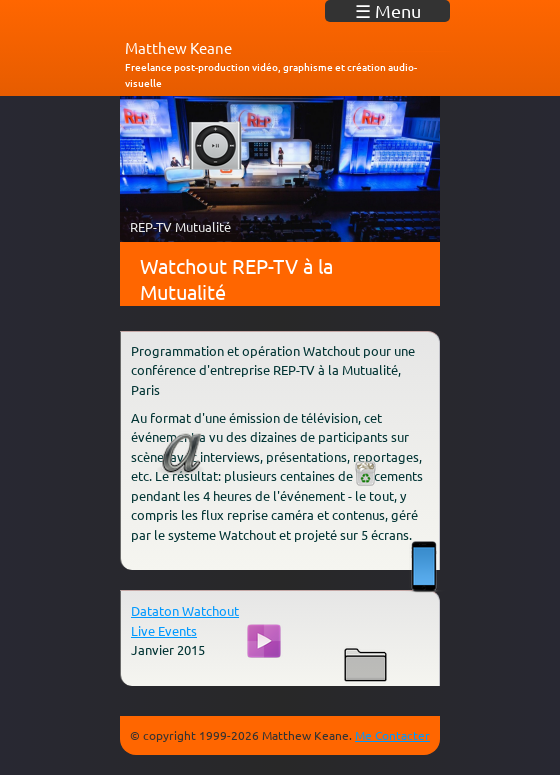  Describe the element at coordinates (365, 473) in the screenshot. I see `indicates trash bin contains deleted items` at that location.